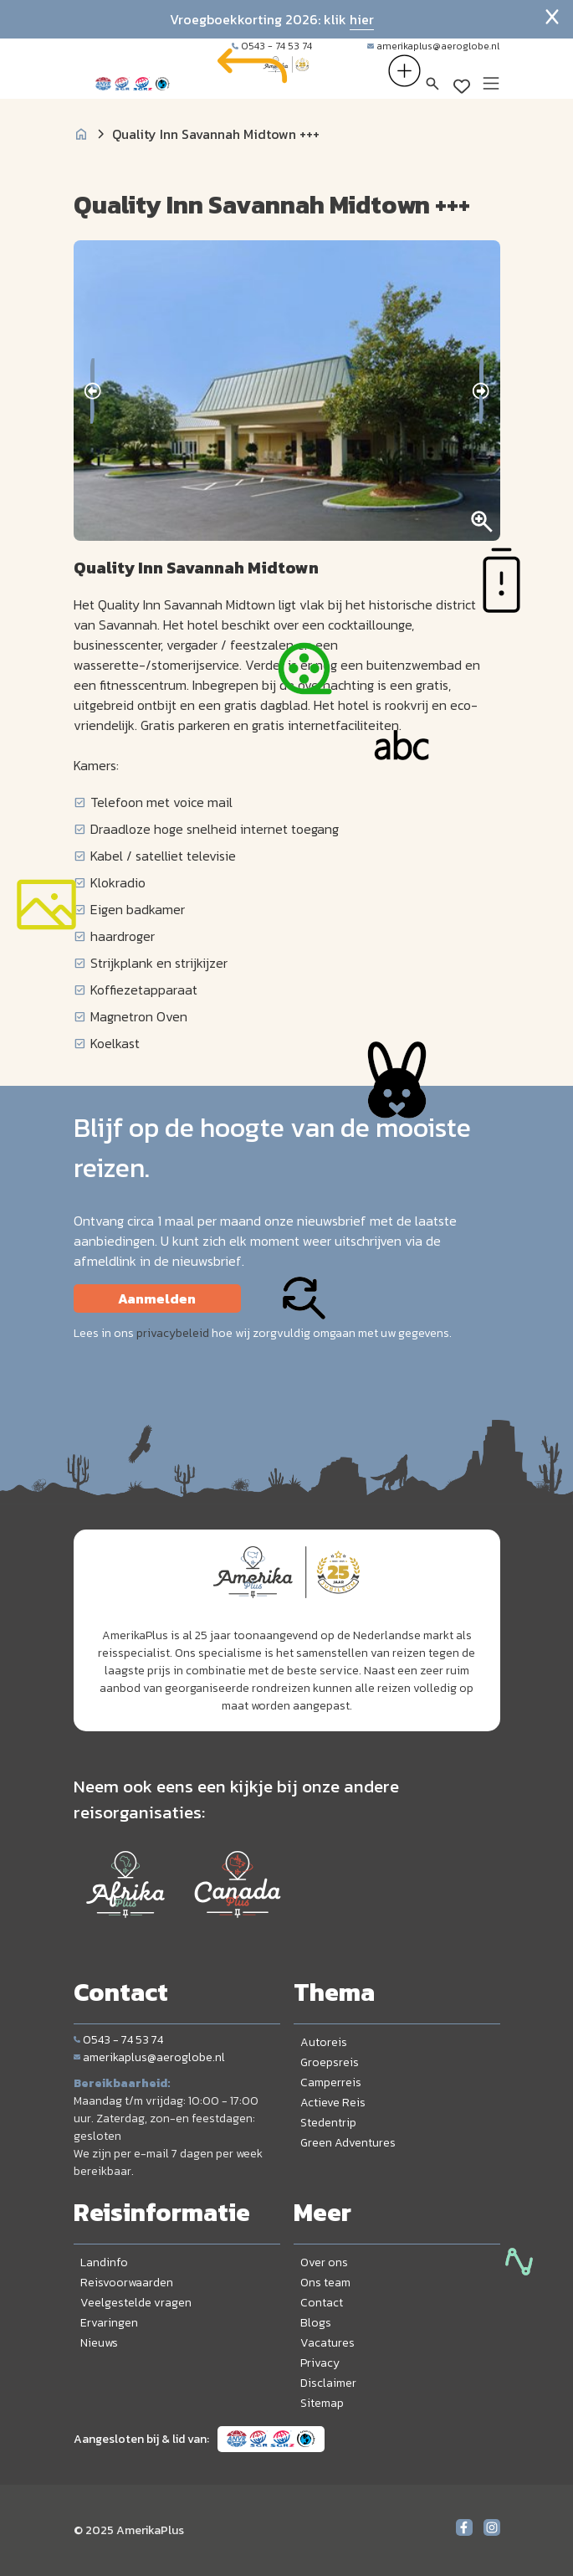  What do you see at coordinates (501, 581) in the screenshot?
I see `indicates low battery warning` at bounding box center [501, 581].